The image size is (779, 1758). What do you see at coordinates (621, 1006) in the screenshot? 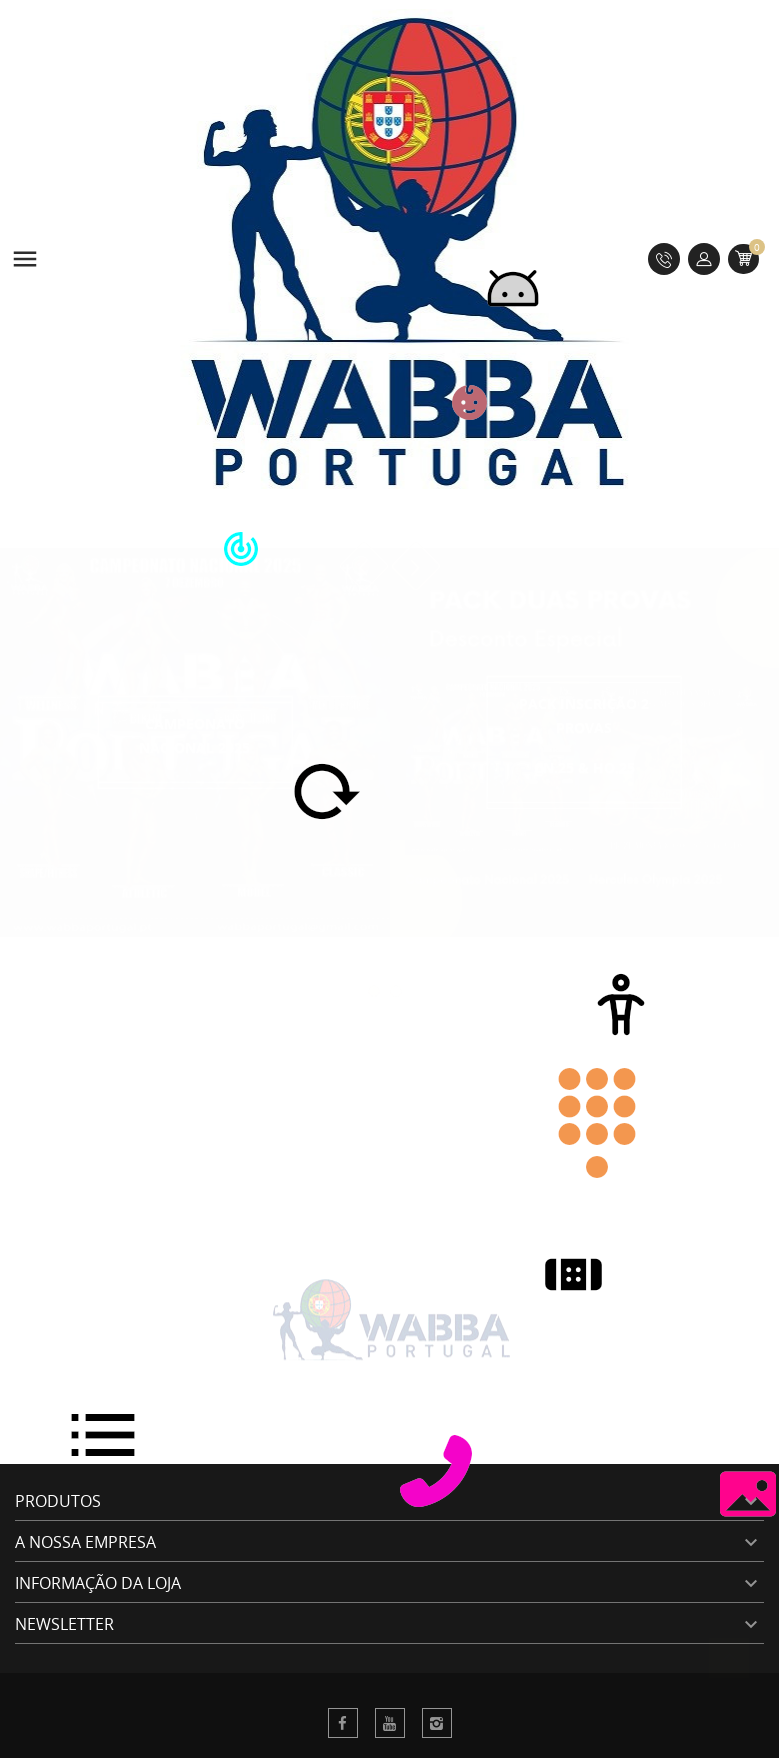
I see `view male user profile` at bounding box center [621, 1006].